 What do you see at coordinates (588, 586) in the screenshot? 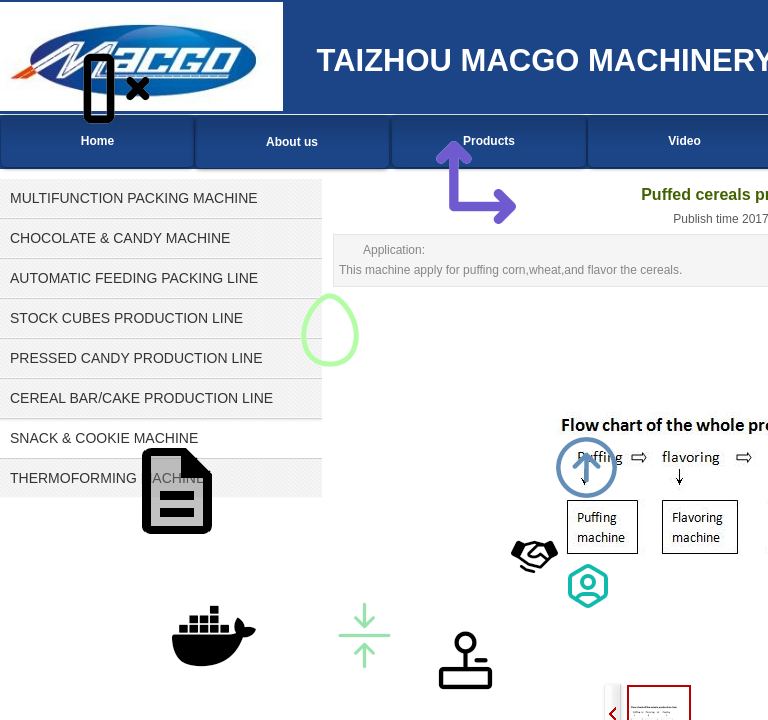
I see `view user profile` at bounding box center [588, 586].